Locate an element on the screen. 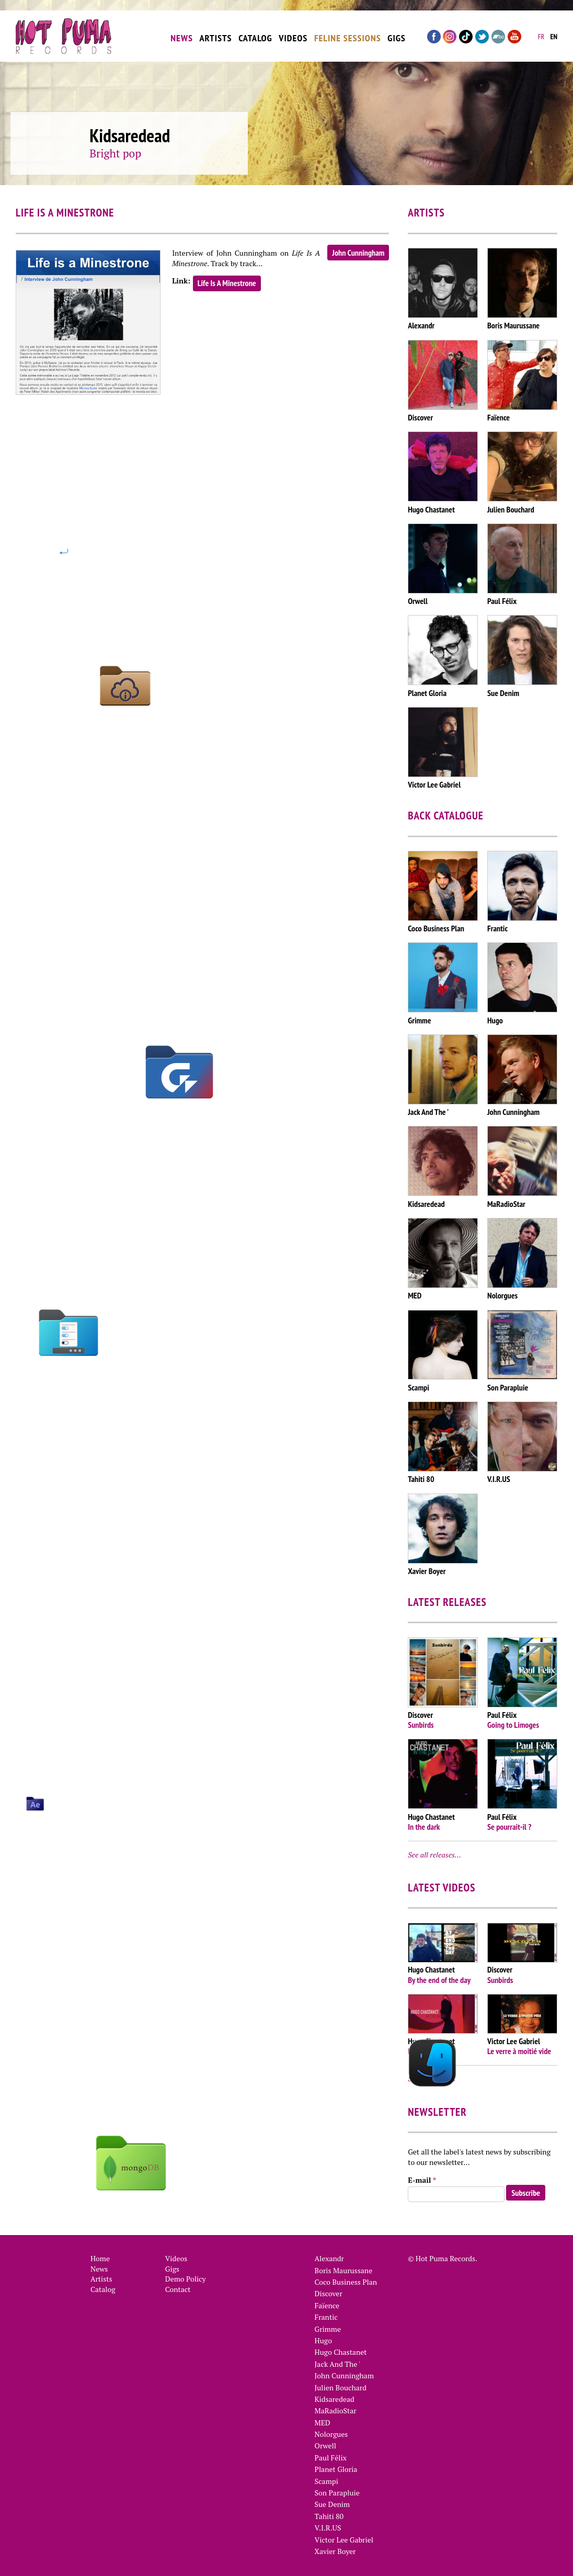  reply to the sender of an email is located at coordinates (63, 551).